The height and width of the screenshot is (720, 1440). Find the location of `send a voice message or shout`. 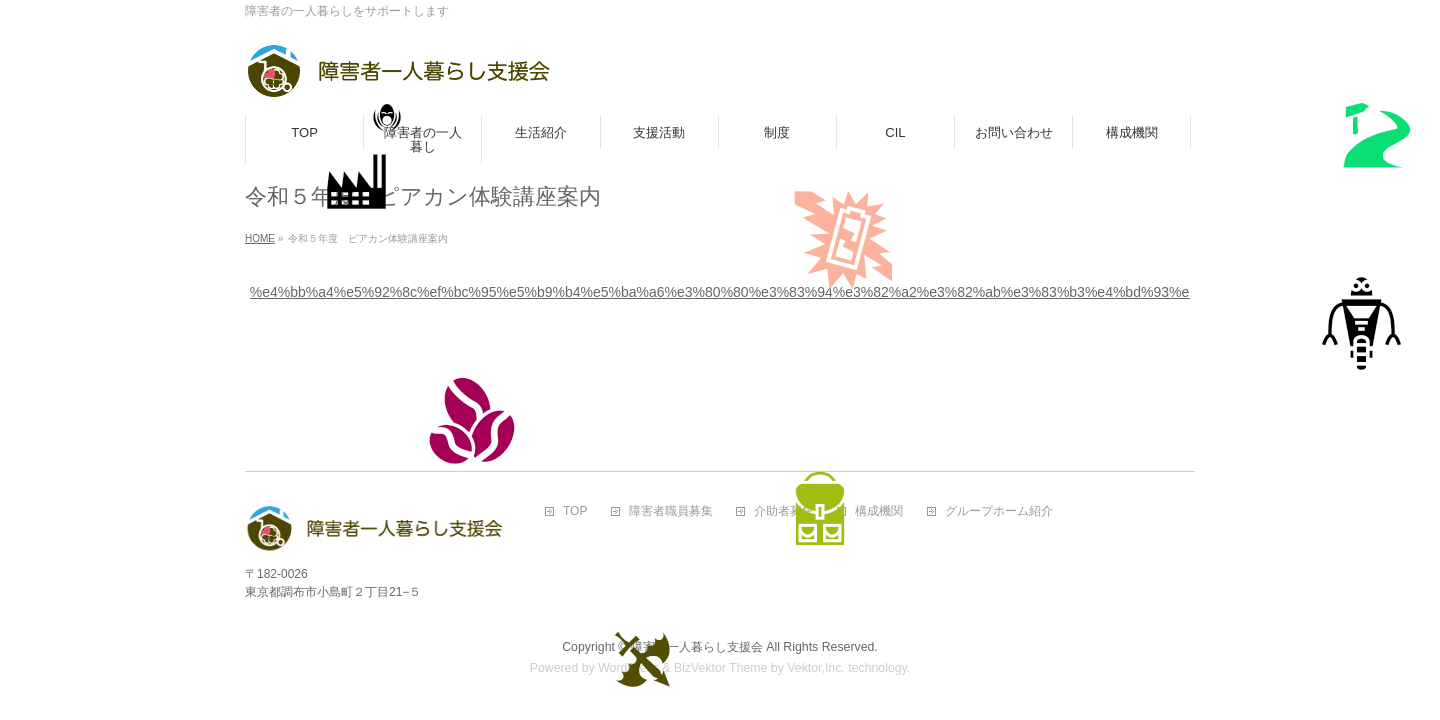

send a voice message or shout is located at coordinates (387, 117).